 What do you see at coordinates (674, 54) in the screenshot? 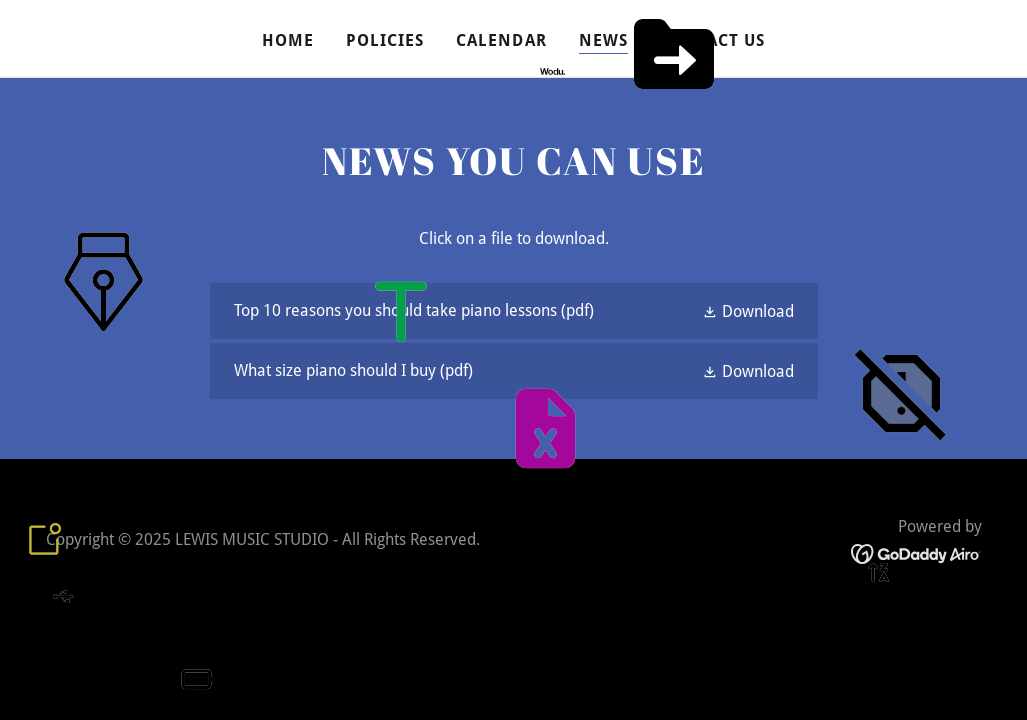
I see `access a linked submodule or external repository` at bounding box center [674, 54].